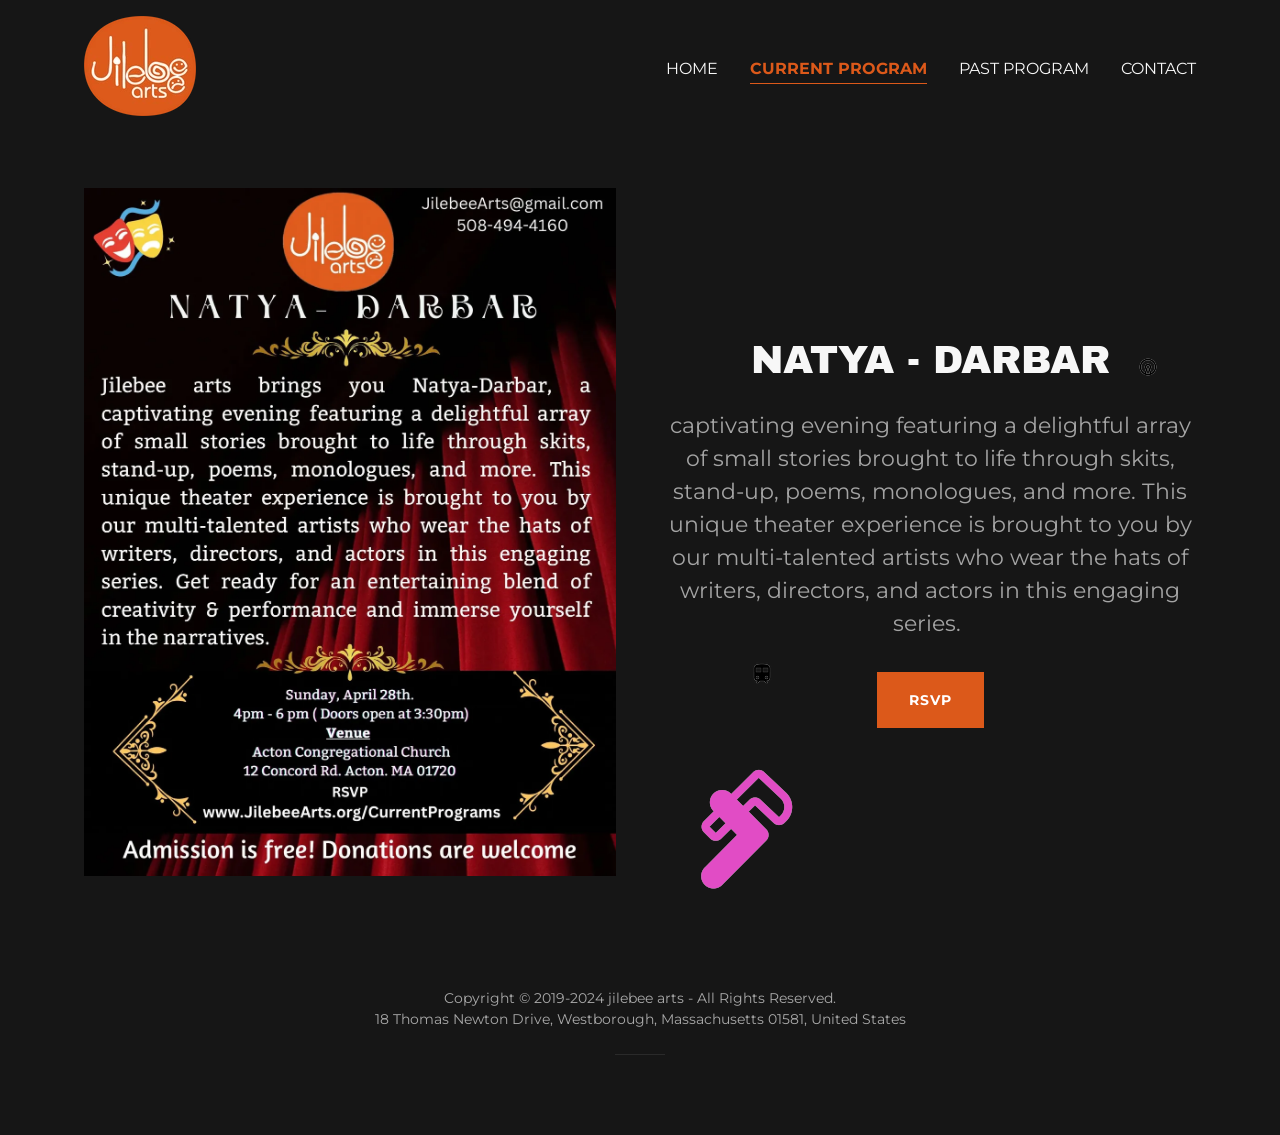 This screenshot has width=1280, height=1135. What do you see at coordinates (762, 674) in the screenshot?
I see `view train schedules or routes` at bounding box center [762, 674].